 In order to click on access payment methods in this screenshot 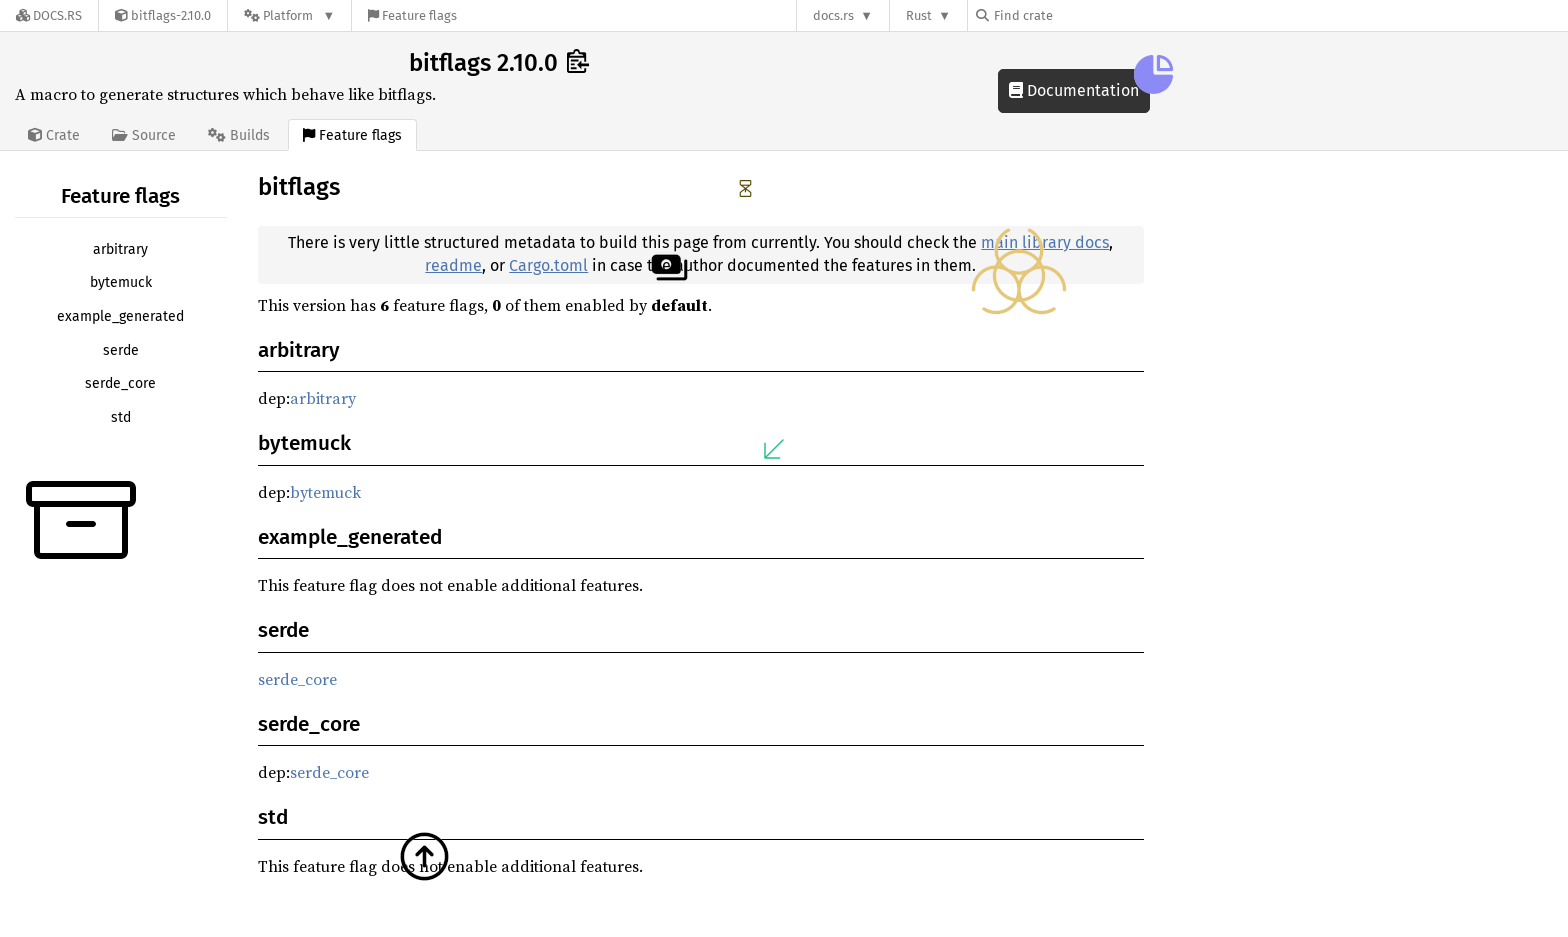, I will do `click(669, 267)`.